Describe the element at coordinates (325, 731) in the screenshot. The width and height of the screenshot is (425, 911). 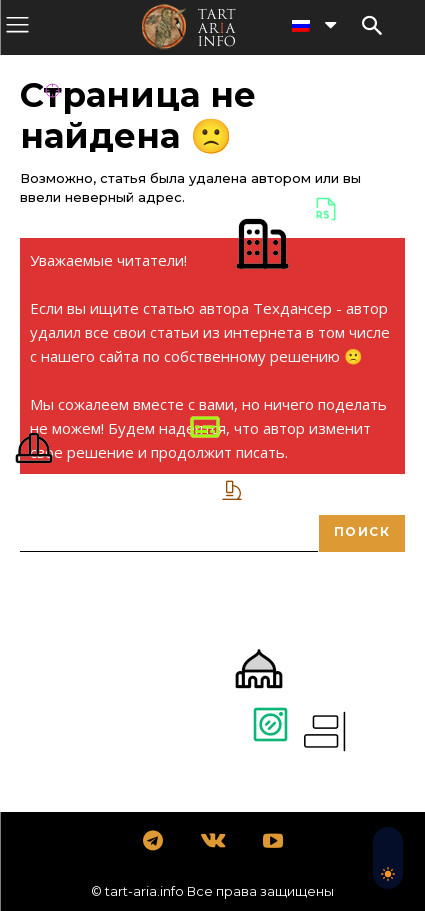
I see `align text to the right` at that location.